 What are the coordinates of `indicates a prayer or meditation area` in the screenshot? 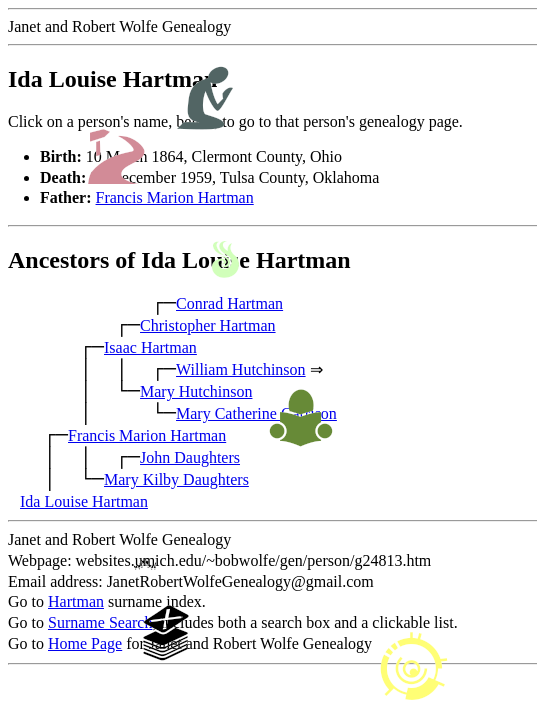 It's located at (205, 96).